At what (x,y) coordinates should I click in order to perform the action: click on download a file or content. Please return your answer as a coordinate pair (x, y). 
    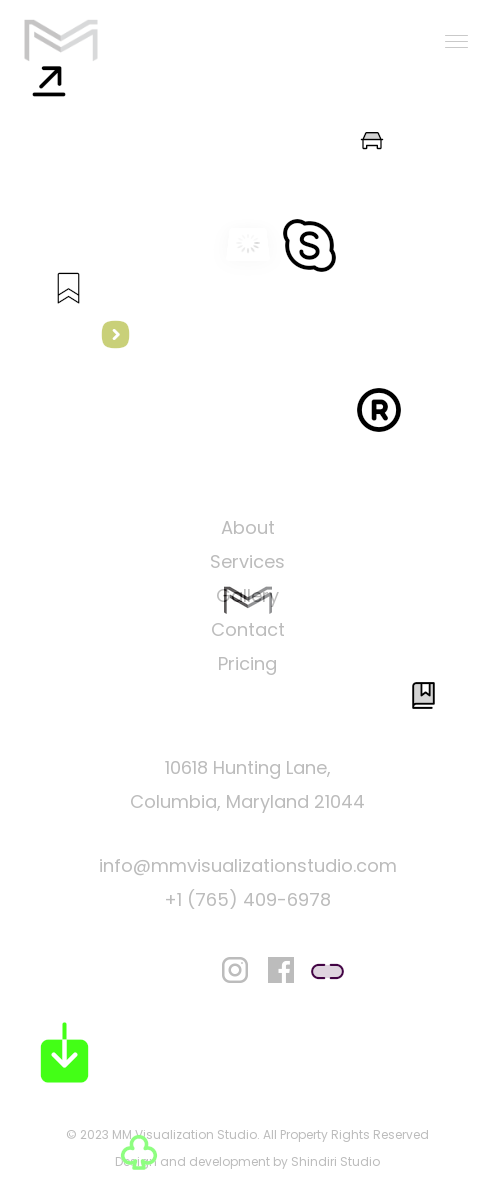
    Looking at the image, I should click on (64, 1052).